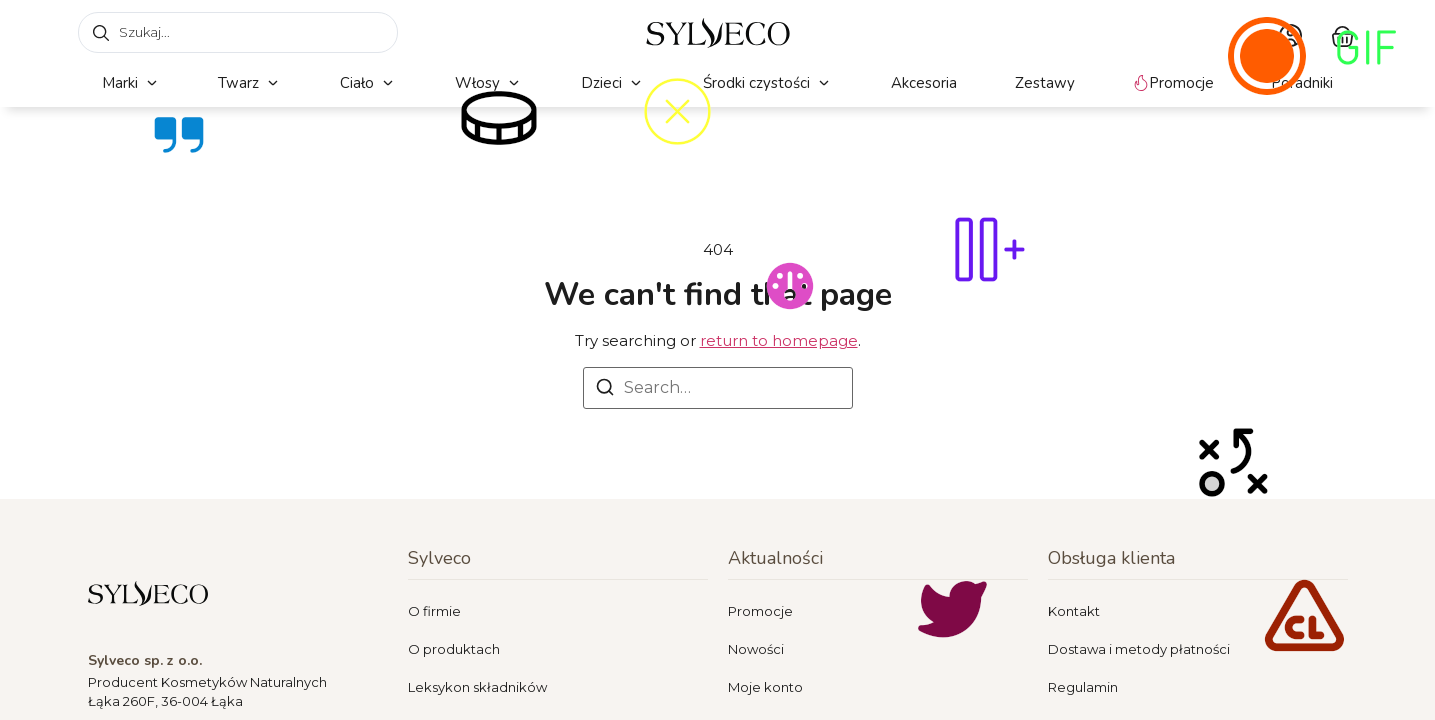 Image resolution: width=1435 pixels, height=720 pixels. Describe the element at coordinates (499, 118) in the screenshot. I see `view your coin balance or currency` at that location.